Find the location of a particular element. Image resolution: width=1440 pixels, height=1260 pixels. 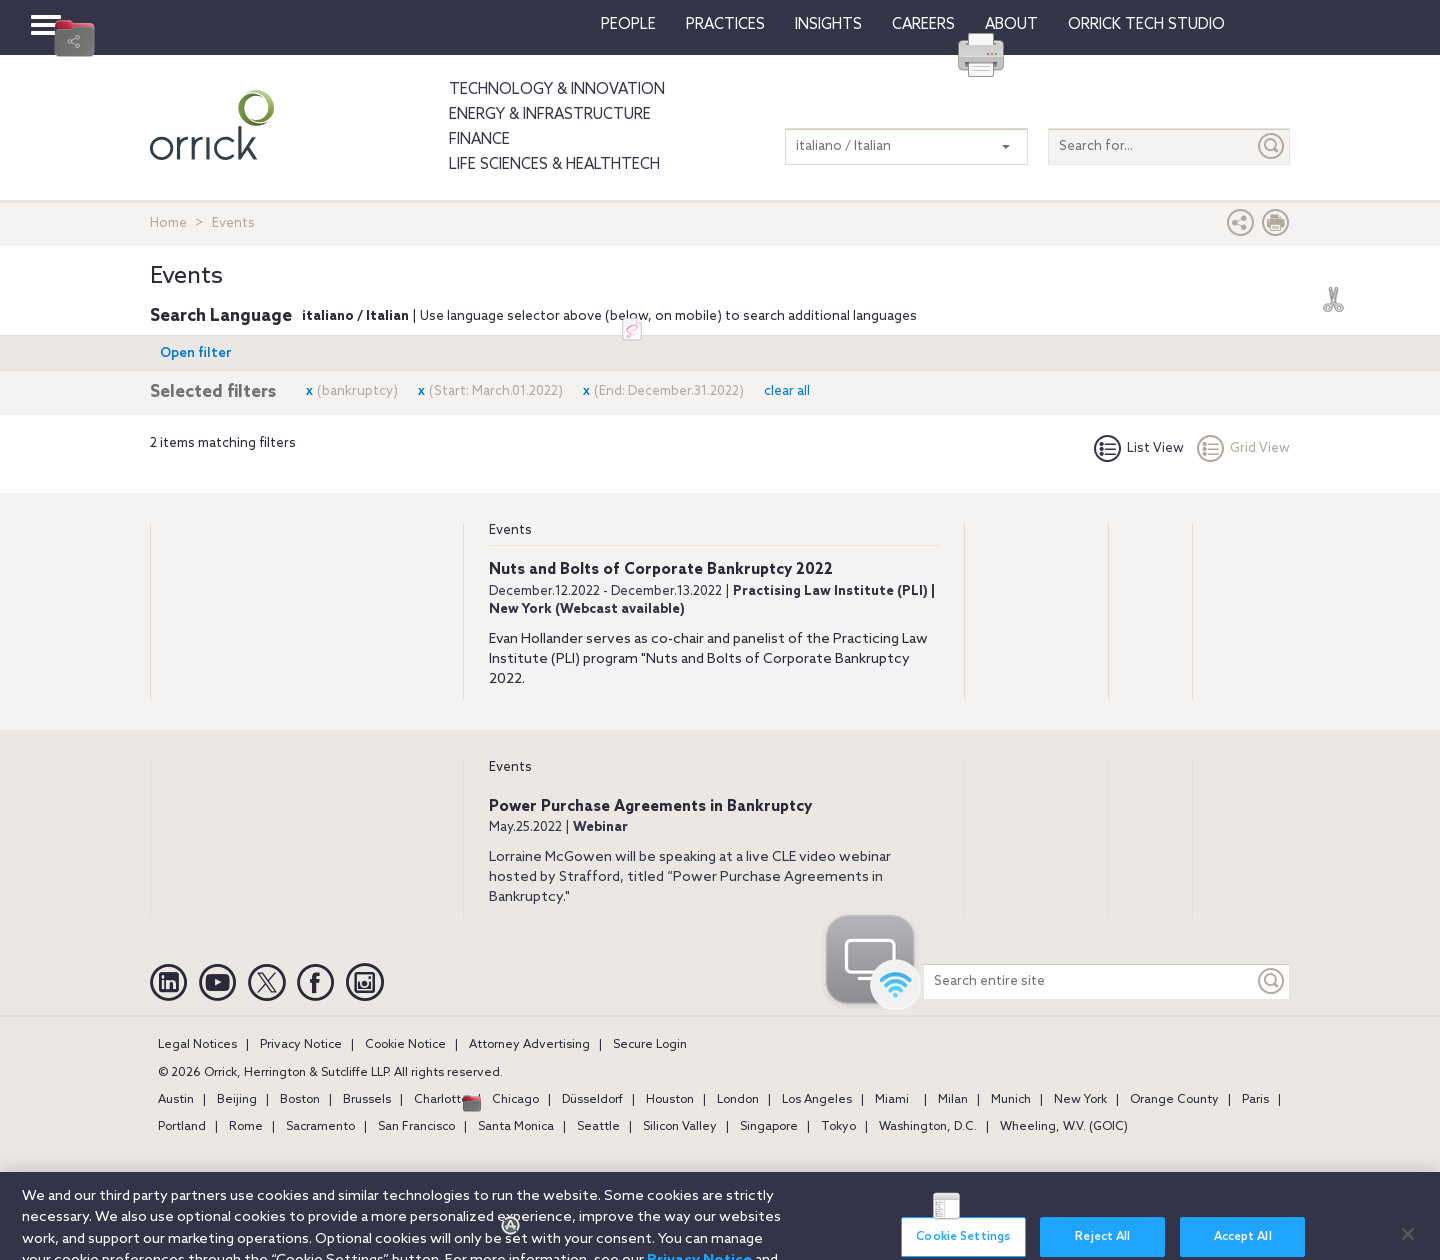

cut selected content to clipboard is located at coordinates (1333, 299).